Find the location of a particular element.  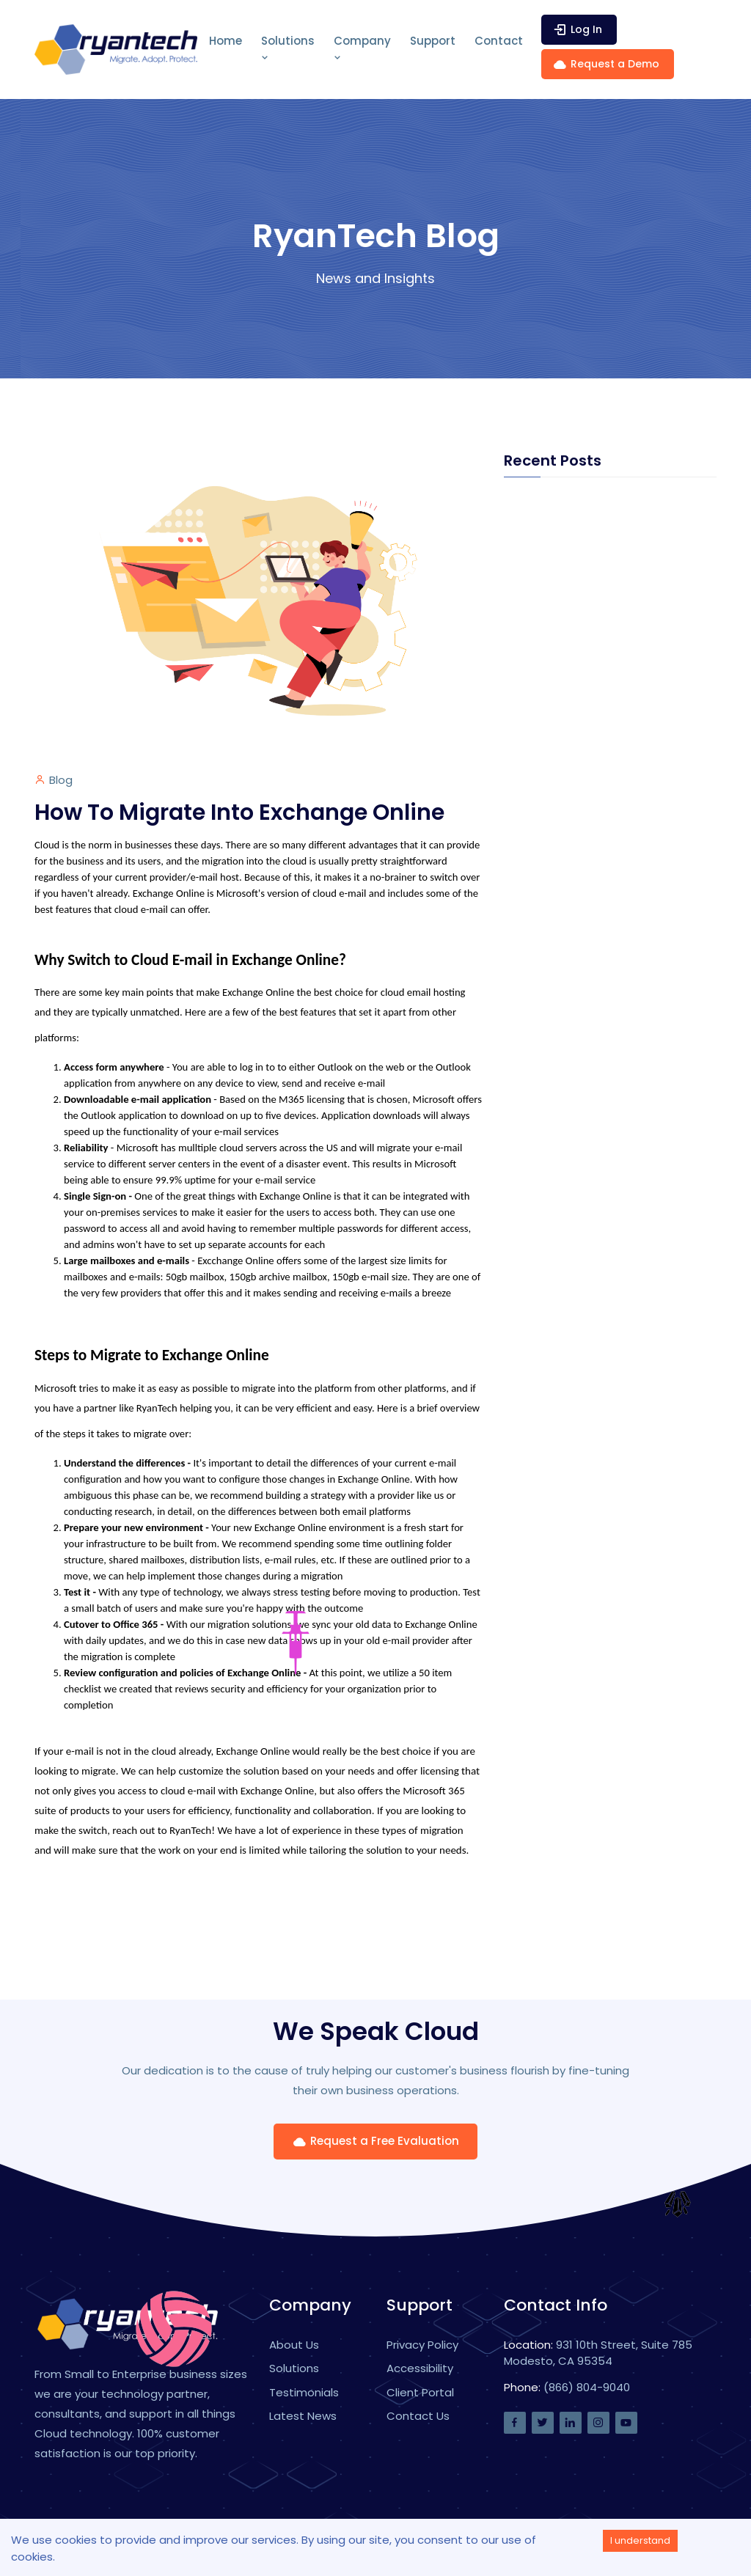

view your collected crystals or gems is located at coordinates (678, 2204).